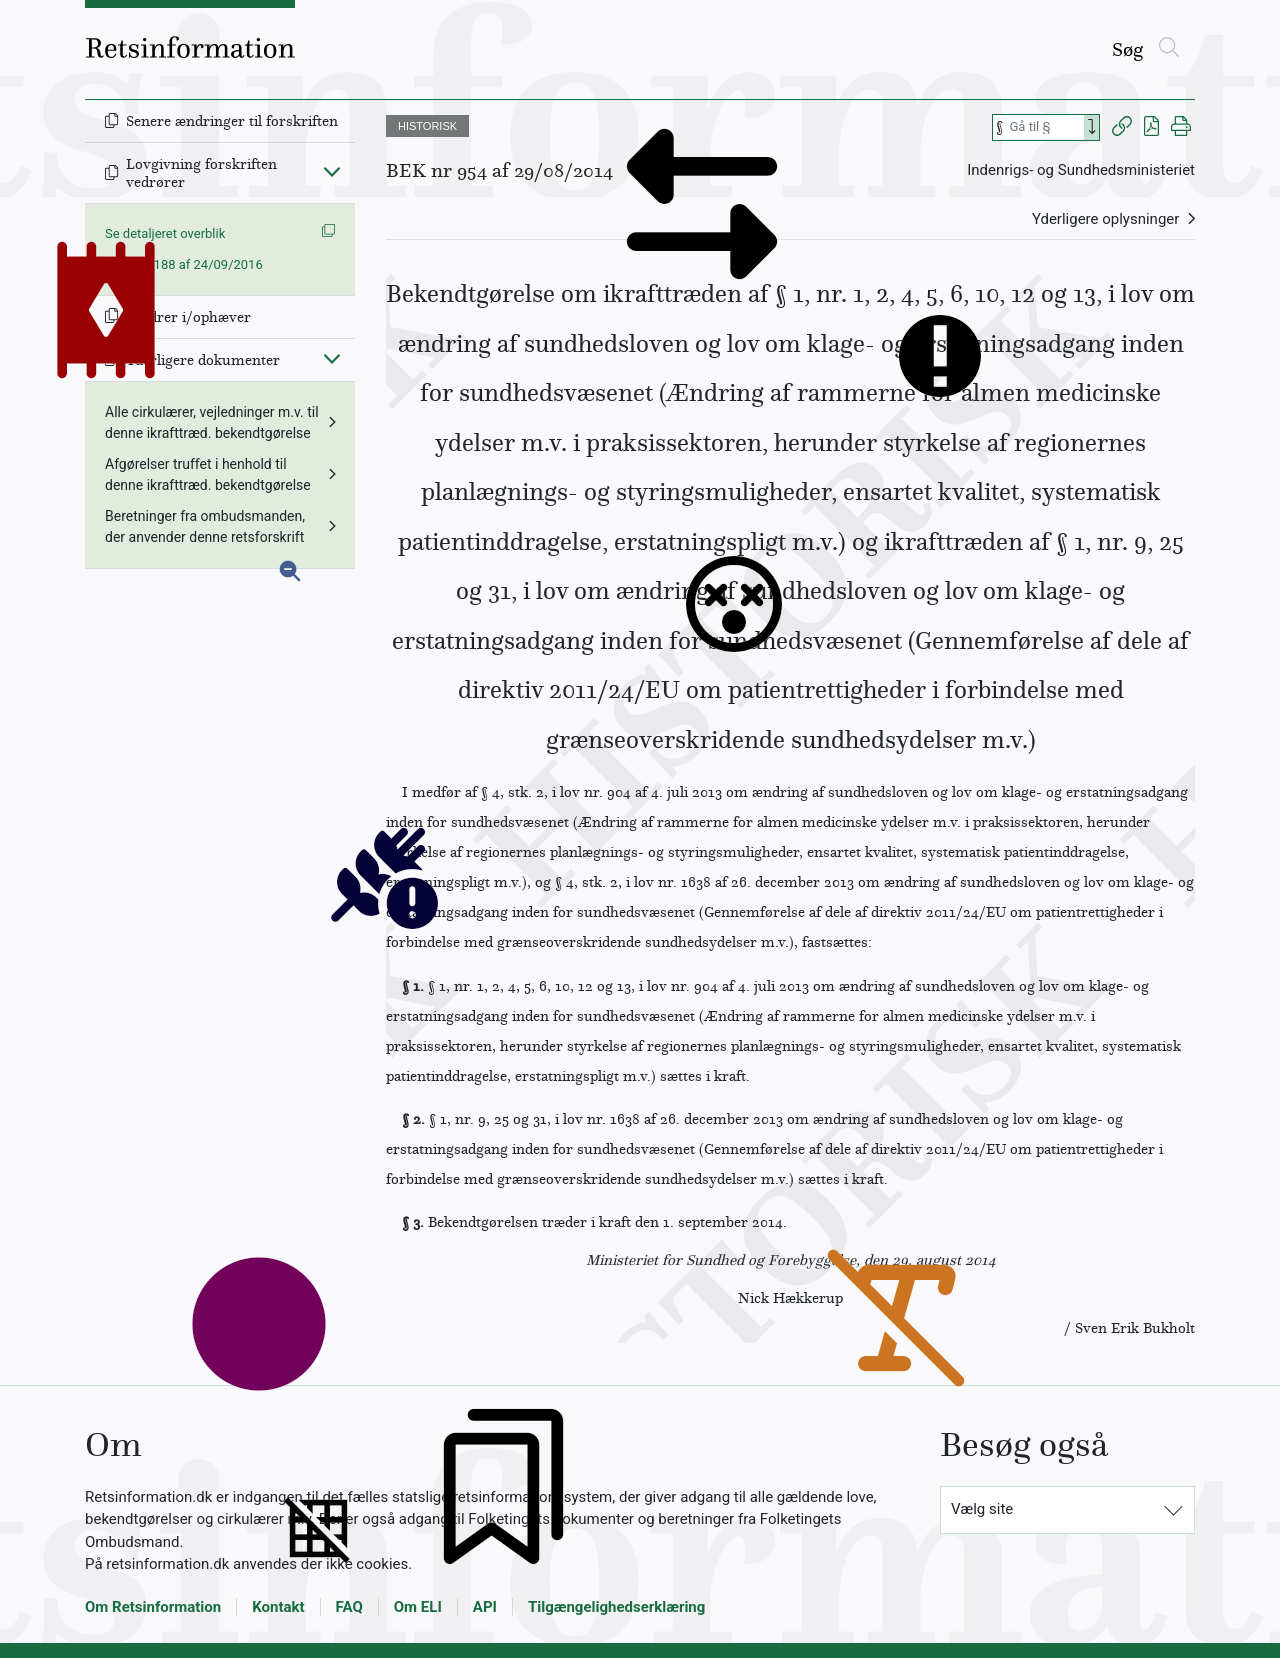 Image resolution: width=1280 pixels, height=1658 pixels. What do you see at coordinates (940, 356) in the screenshot?
I see `indicates an unsupported or invalid breakpoint in the debugger` at bounding box center [940, 356].